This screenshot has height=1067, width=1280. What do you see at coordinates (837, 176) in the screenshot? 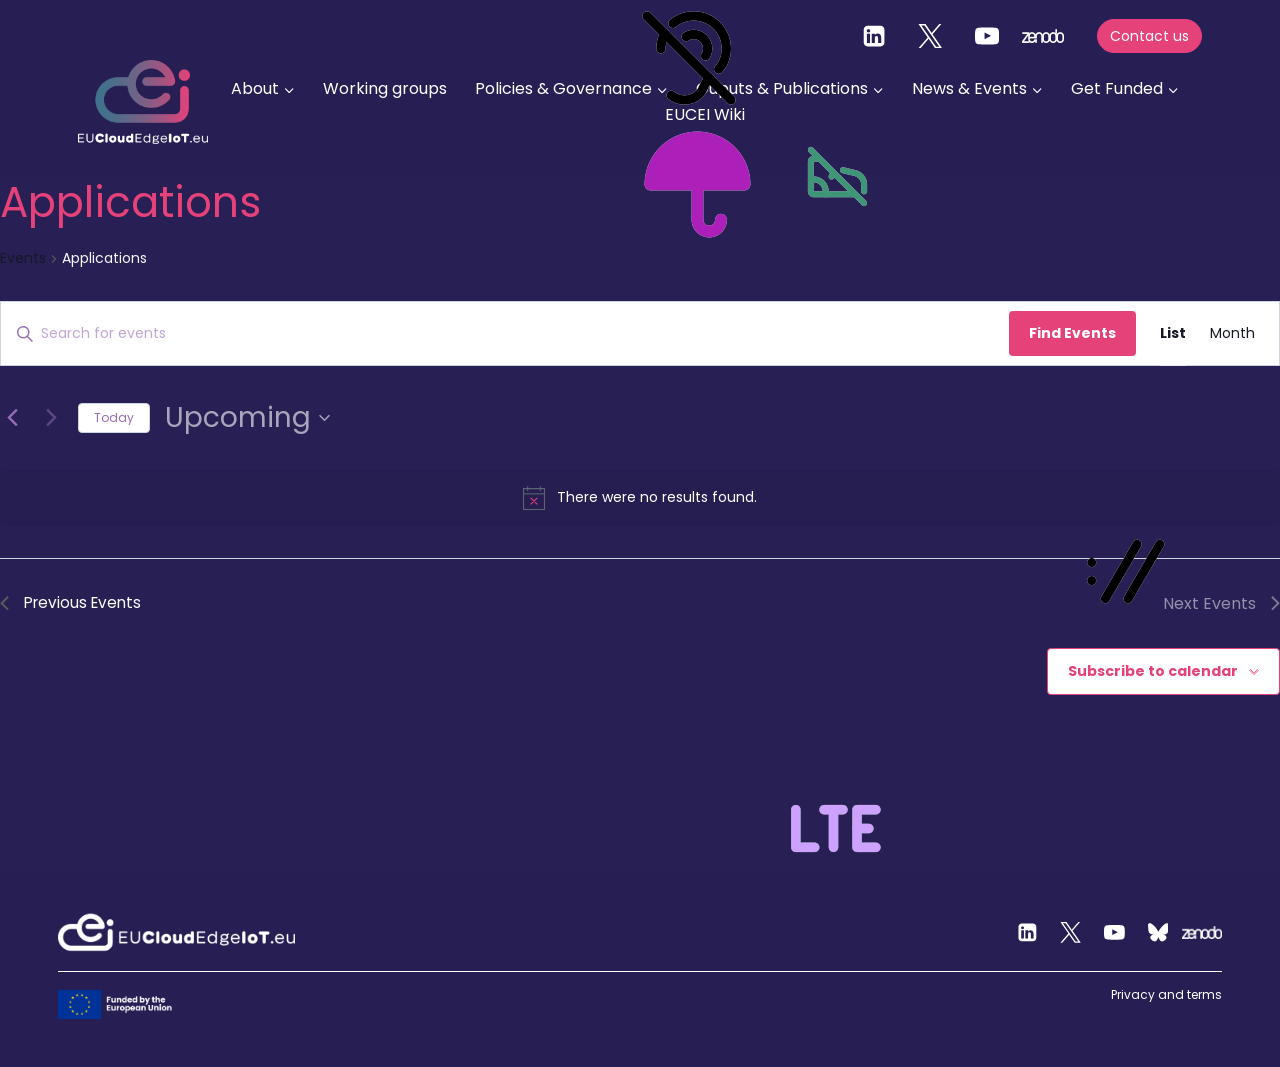
I see `remove footwear required` at bounding box center [837, 176].